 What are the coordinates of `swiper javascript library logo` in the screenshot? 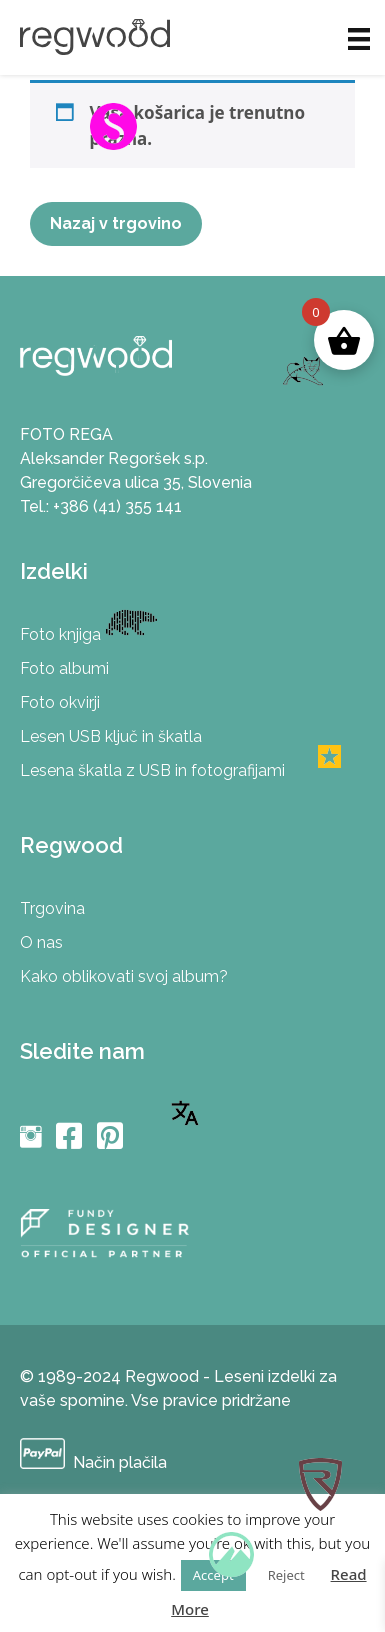 It's located at (113, 126).